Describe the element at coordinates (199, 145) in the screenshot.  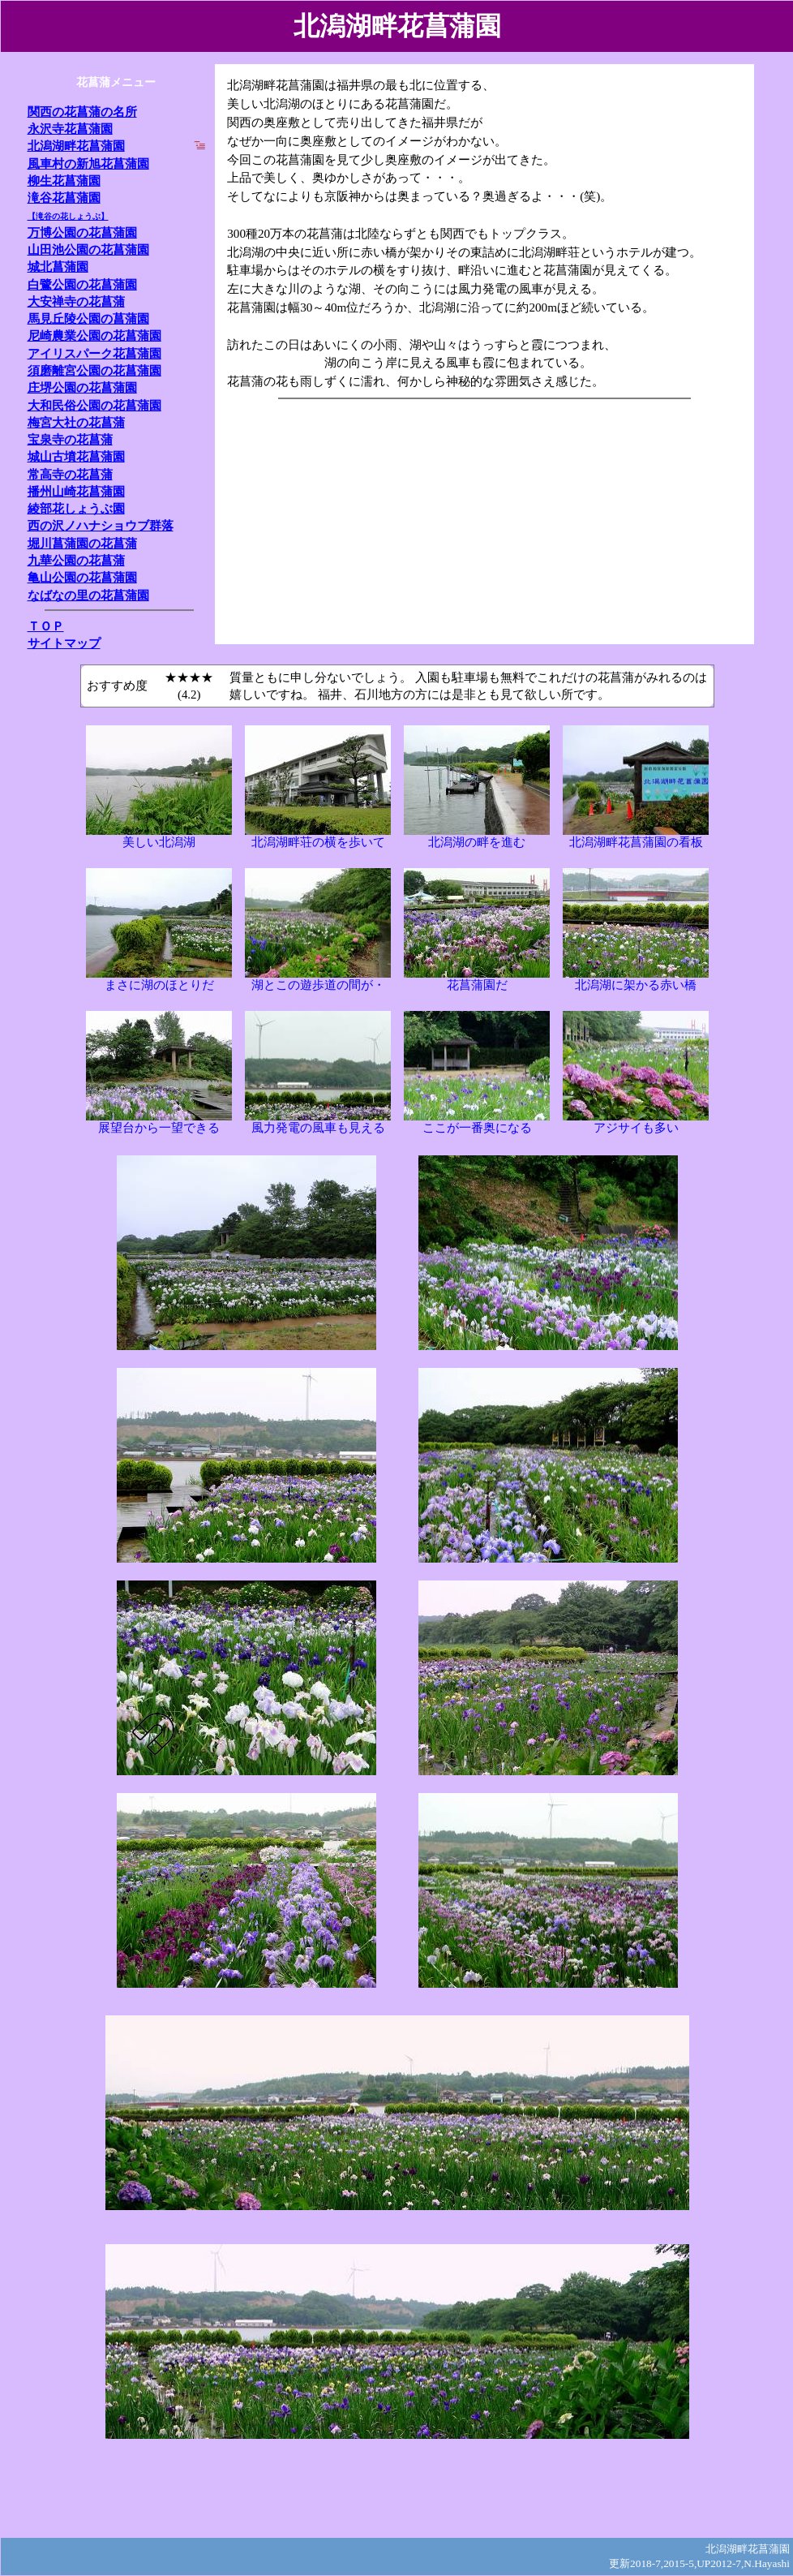
I see `read articles from the new york times` at that location.